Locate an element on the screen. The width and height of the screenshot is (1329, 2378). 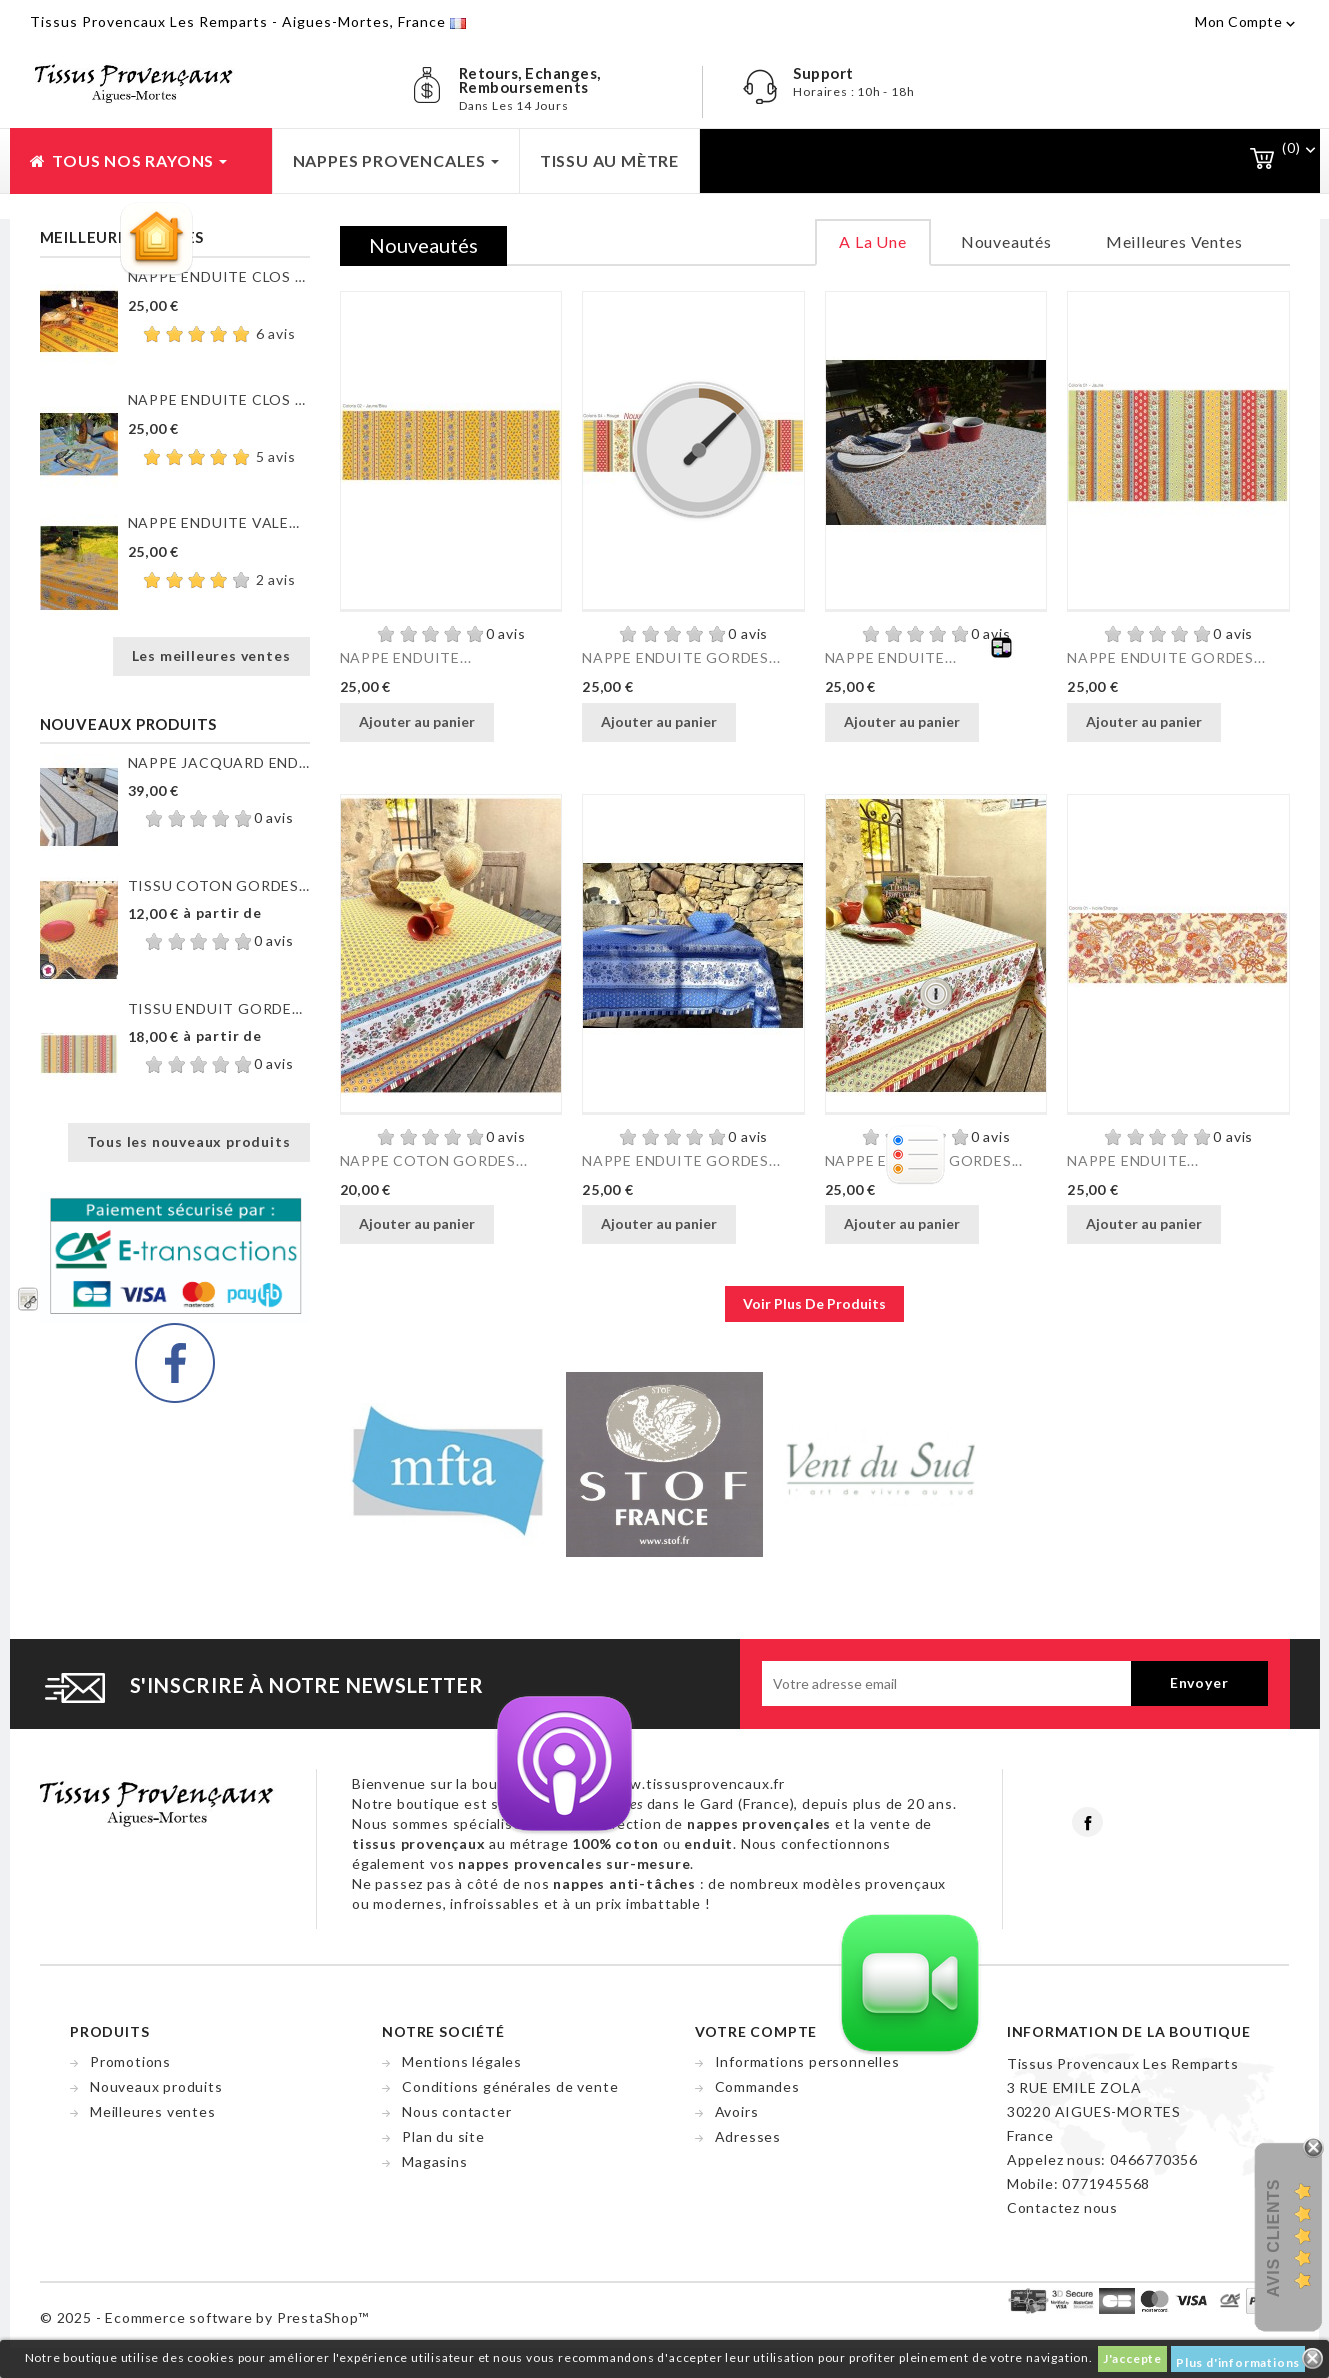
open the Apple Podcasts app is located at coordinates (564, 1763).